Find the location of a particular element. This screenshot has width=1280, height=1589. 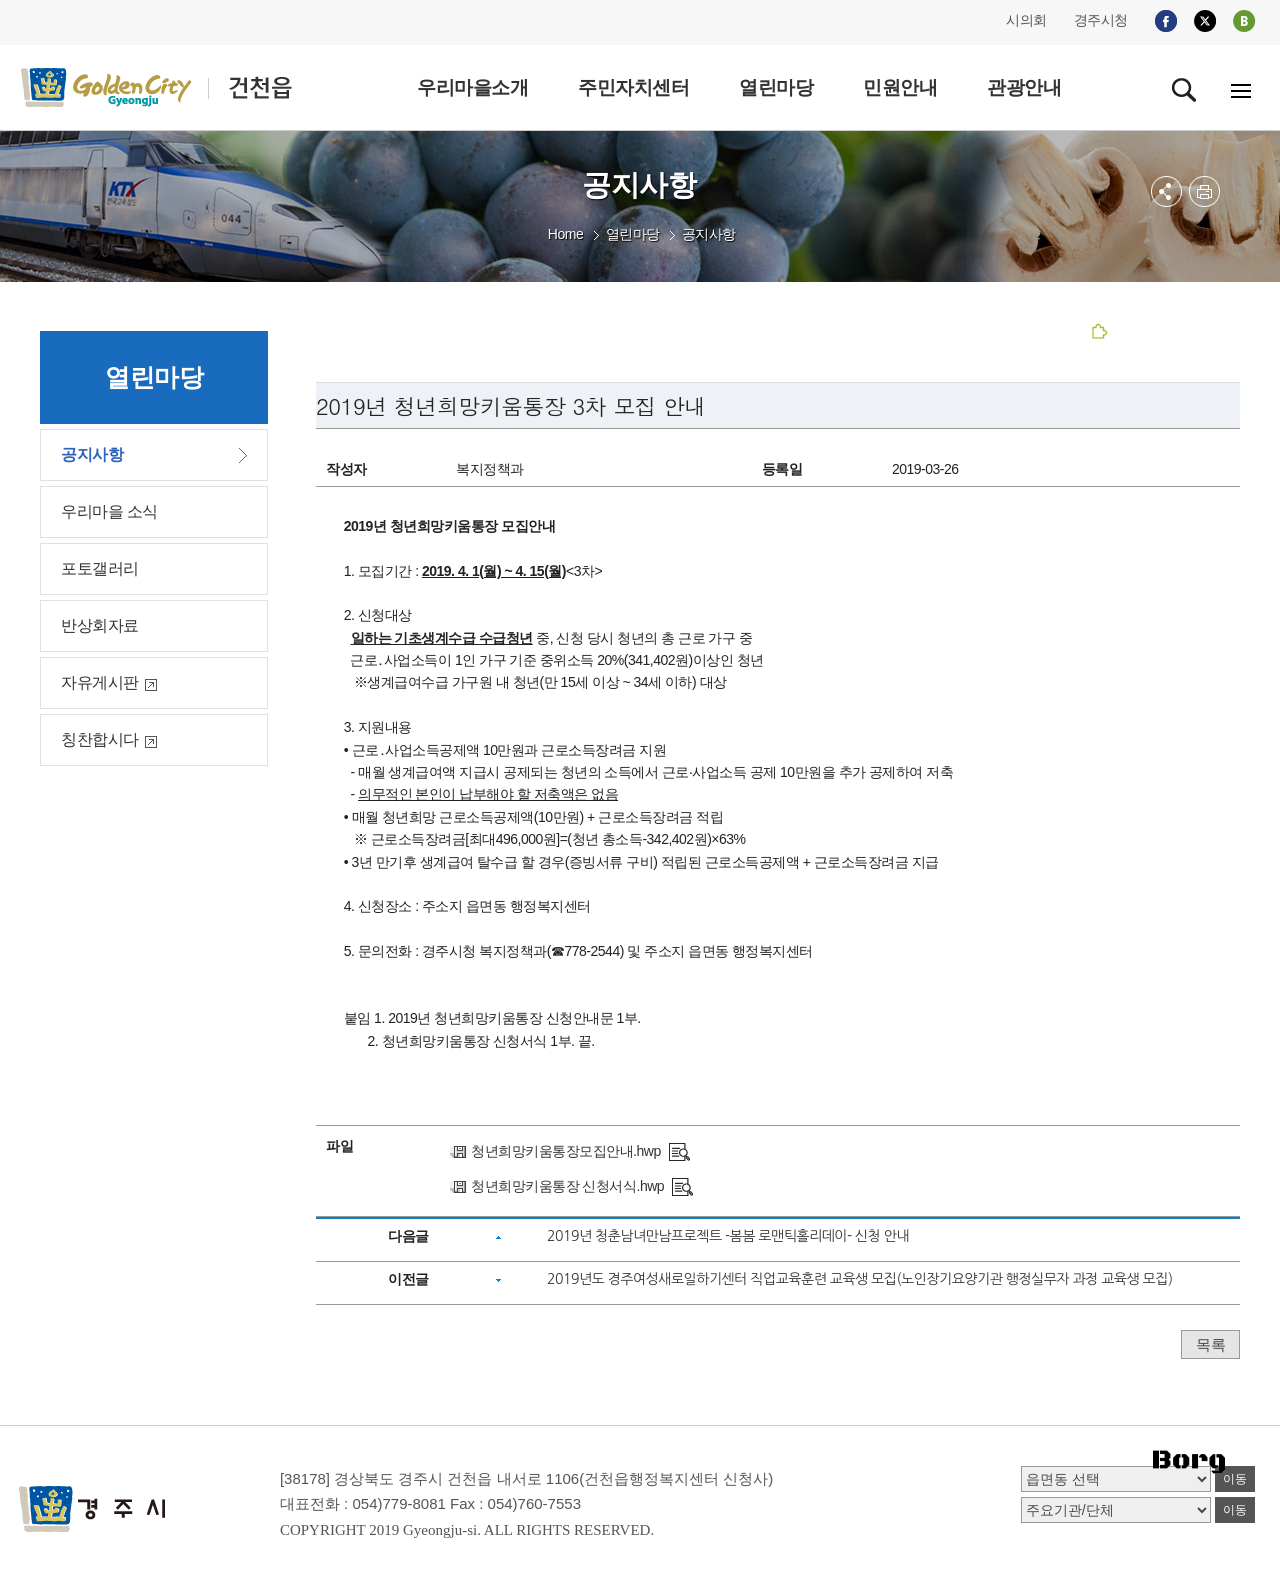

open borgbackup application is located at coordinates (1189, 1462).